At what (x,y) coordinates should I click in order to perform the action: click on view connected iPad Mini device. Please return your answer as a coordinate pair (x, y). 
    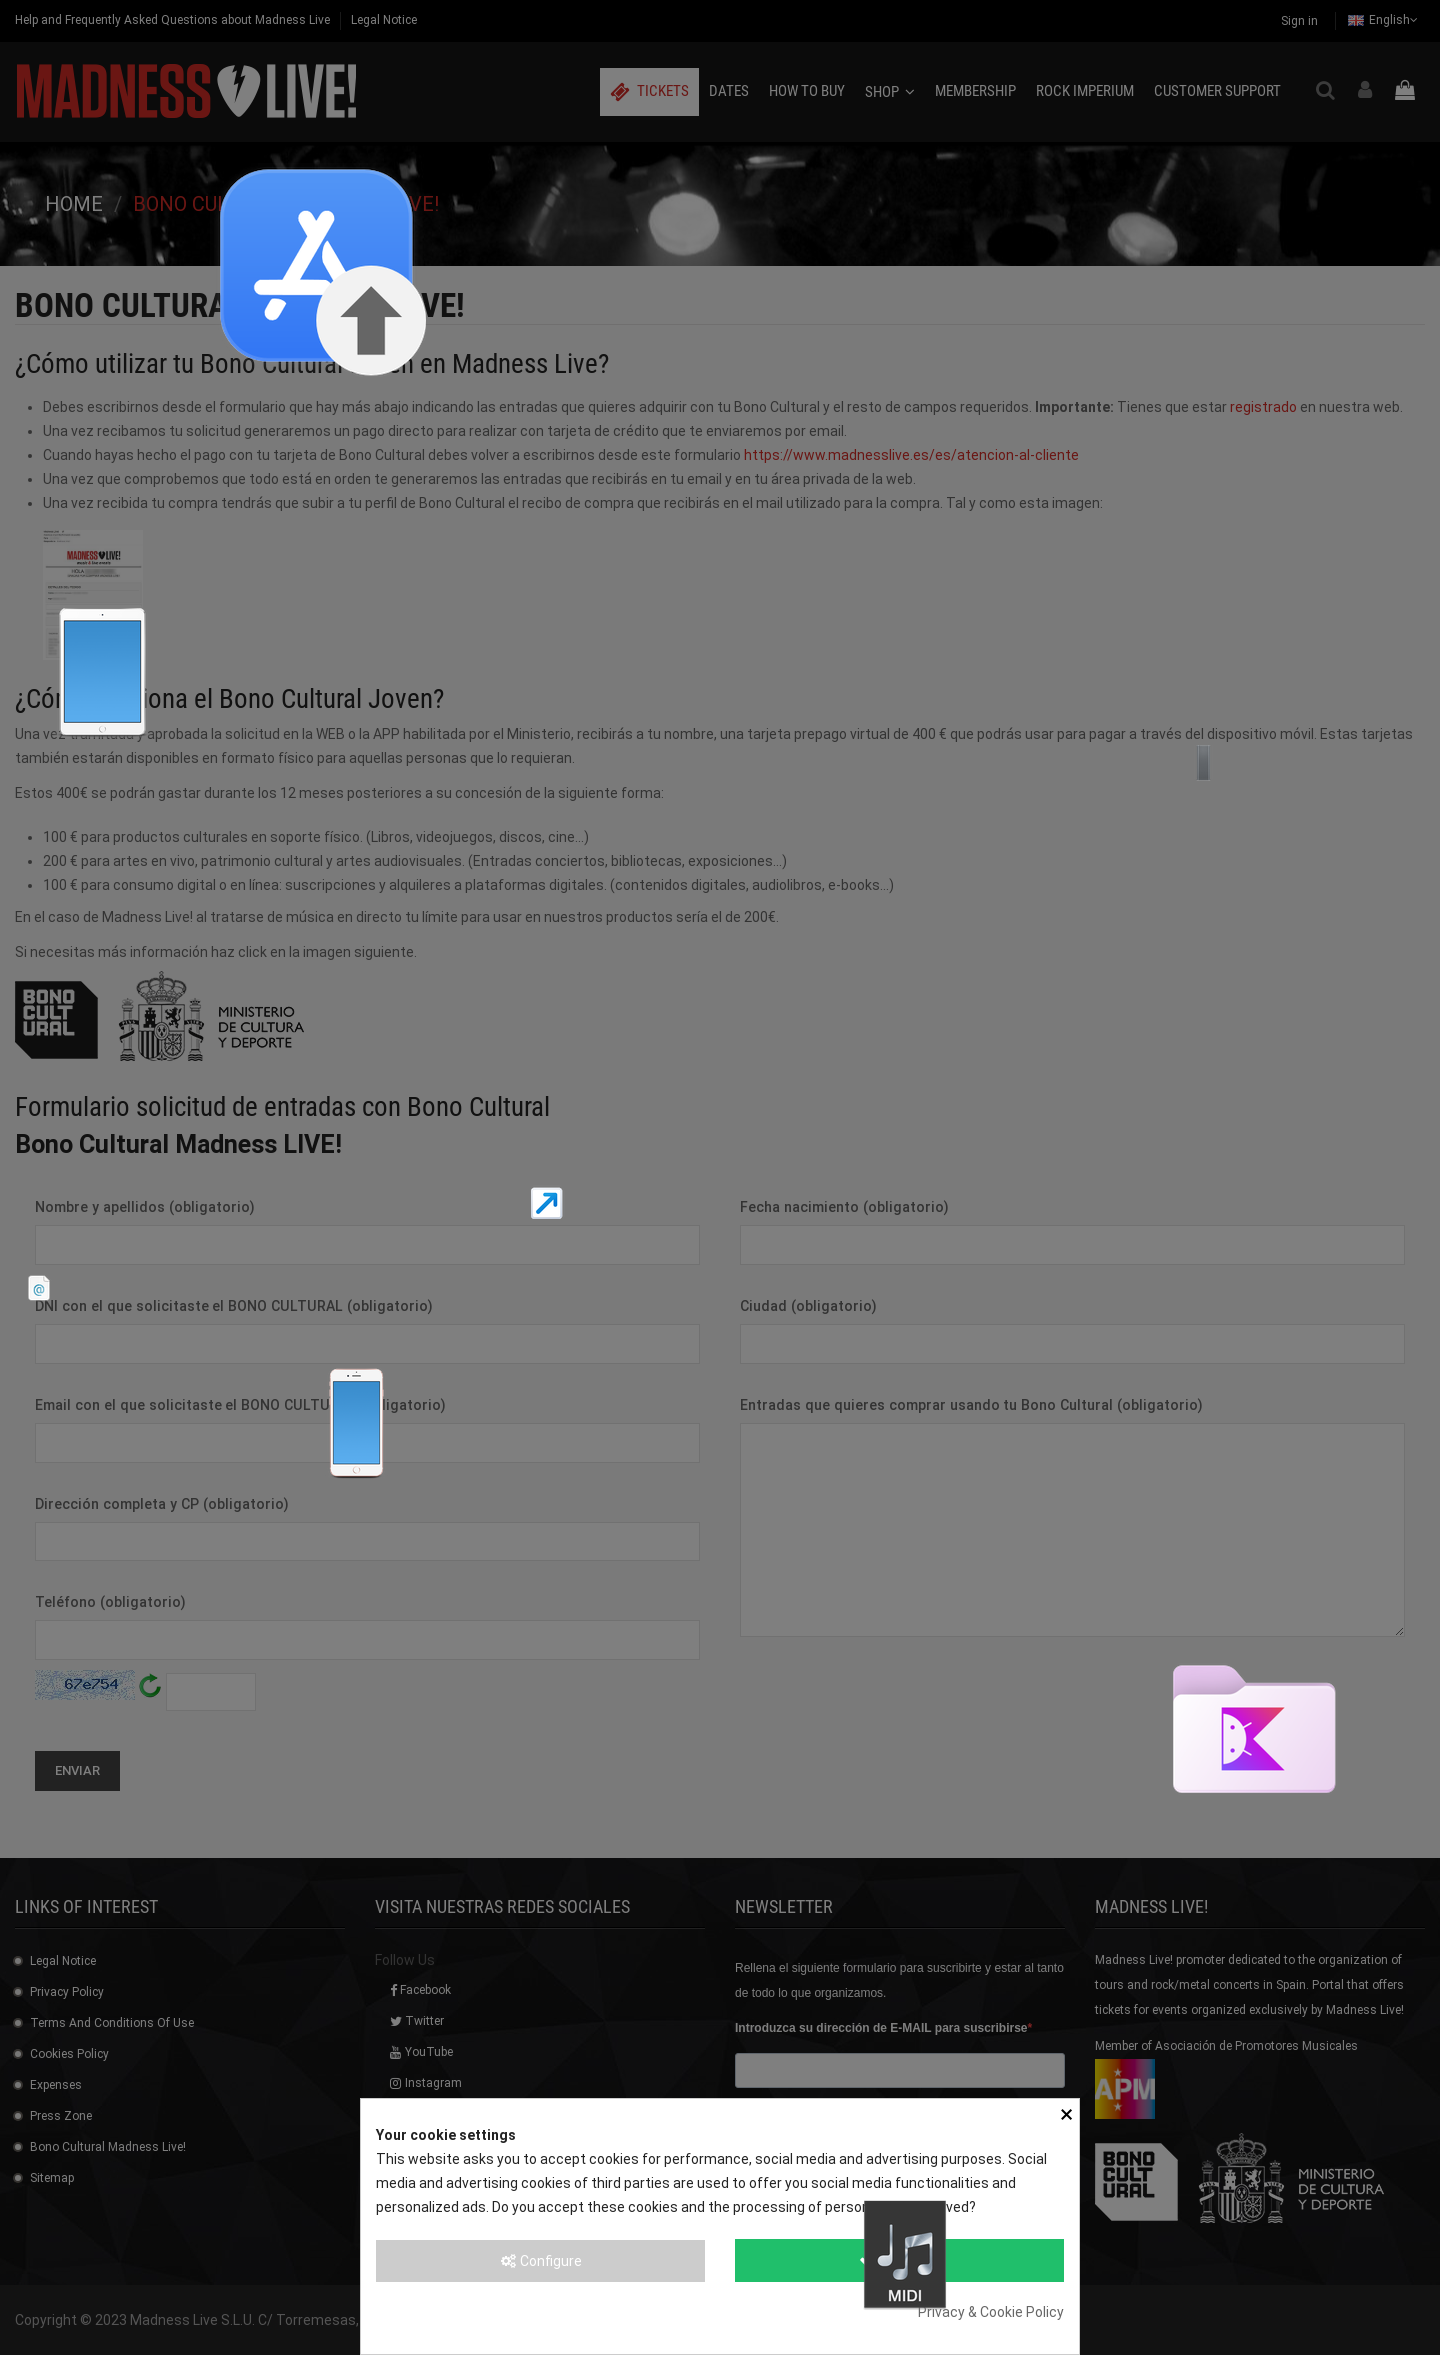
    Looking at the image, I should click on (102, 660).